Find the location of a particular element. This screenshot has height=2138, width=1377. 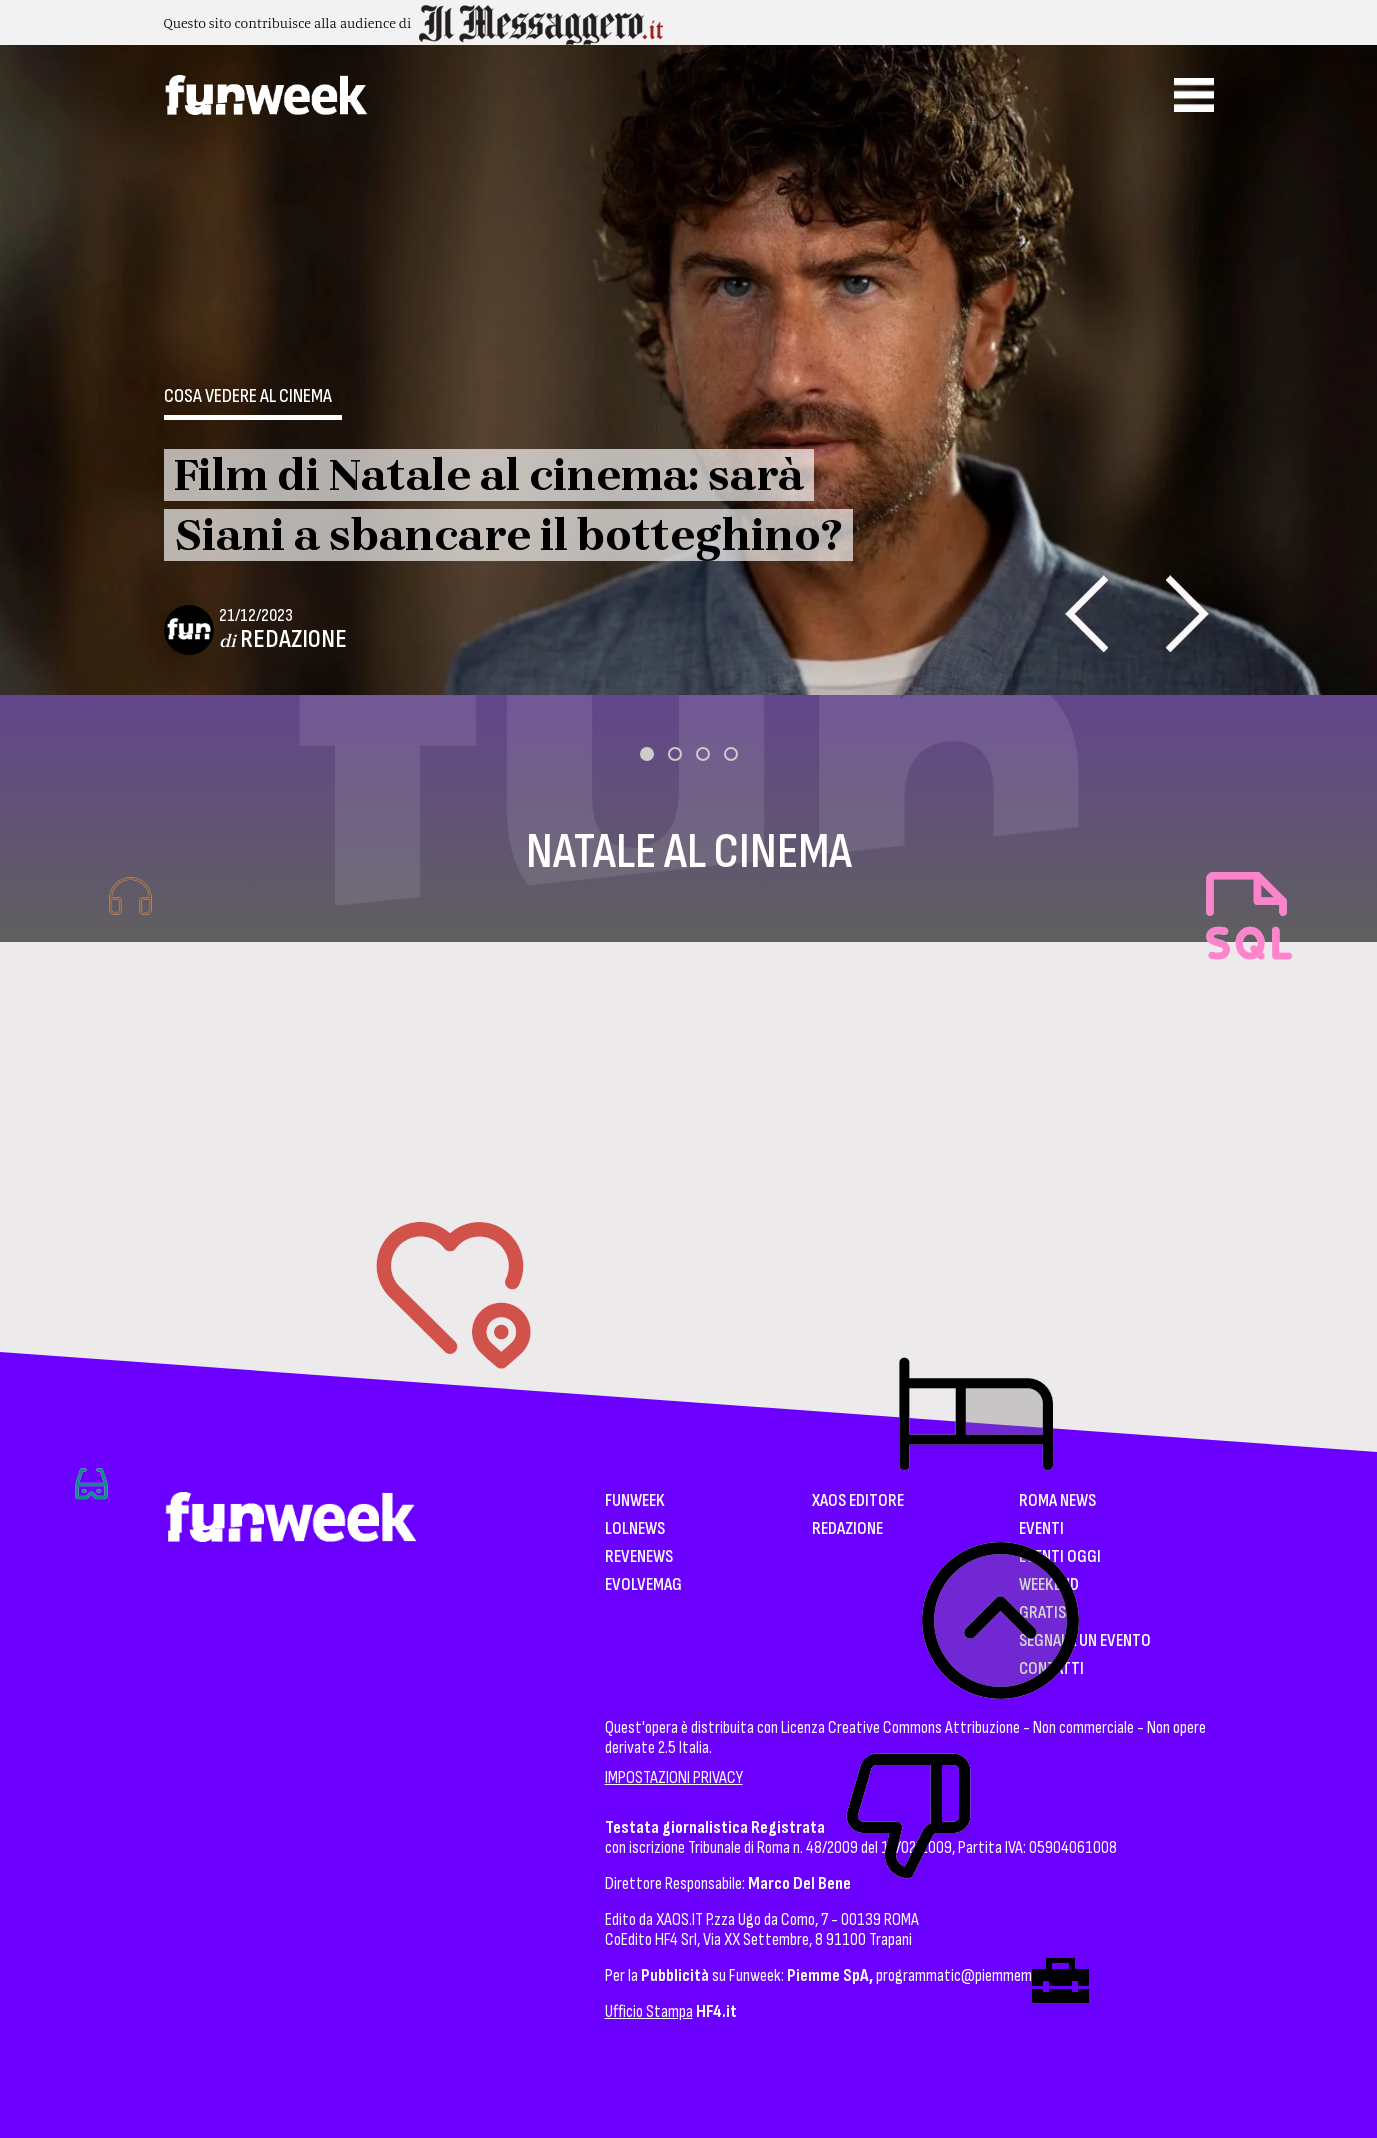

dislike or downvote content is located at coordinates (908, 1816).